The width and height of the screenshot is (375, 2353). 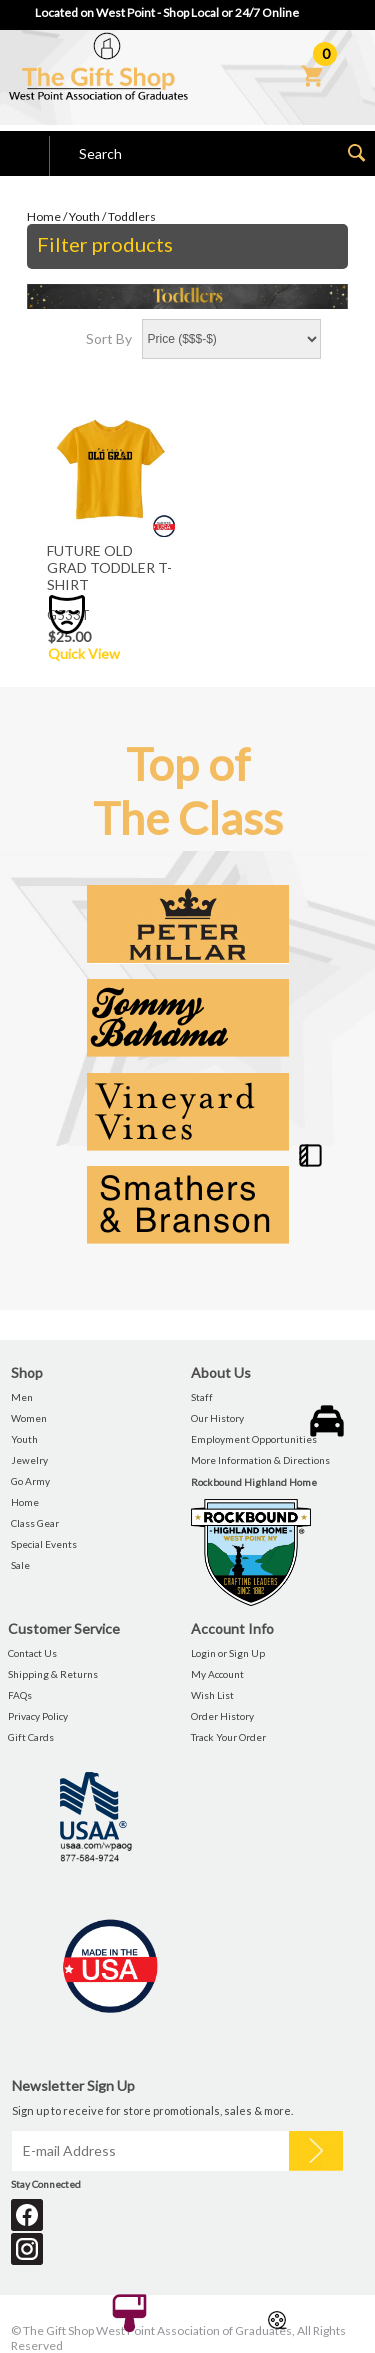 What do you see at coordinates (310, 1155) in the screenshot?
I see `freeze the left column in a spreadsheet` at bounding box center [310, 1155].